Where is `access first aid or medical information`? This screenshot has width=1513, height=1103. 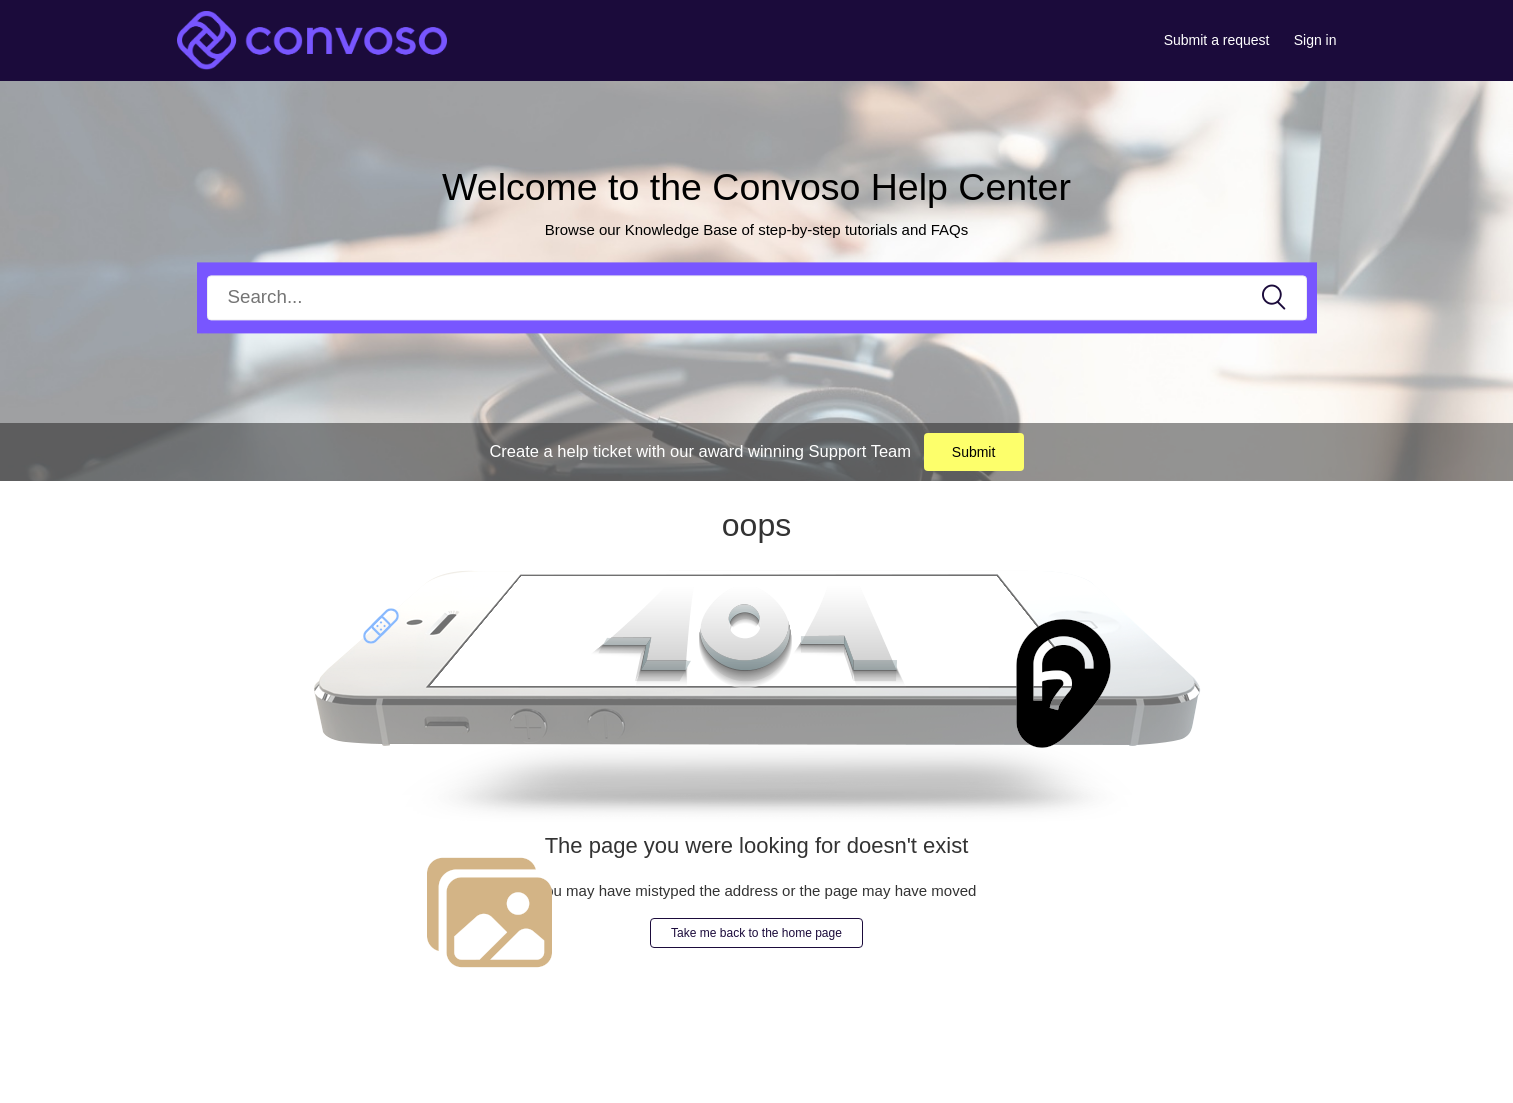
access first aid or medical information is located at coordinates (381, 626).